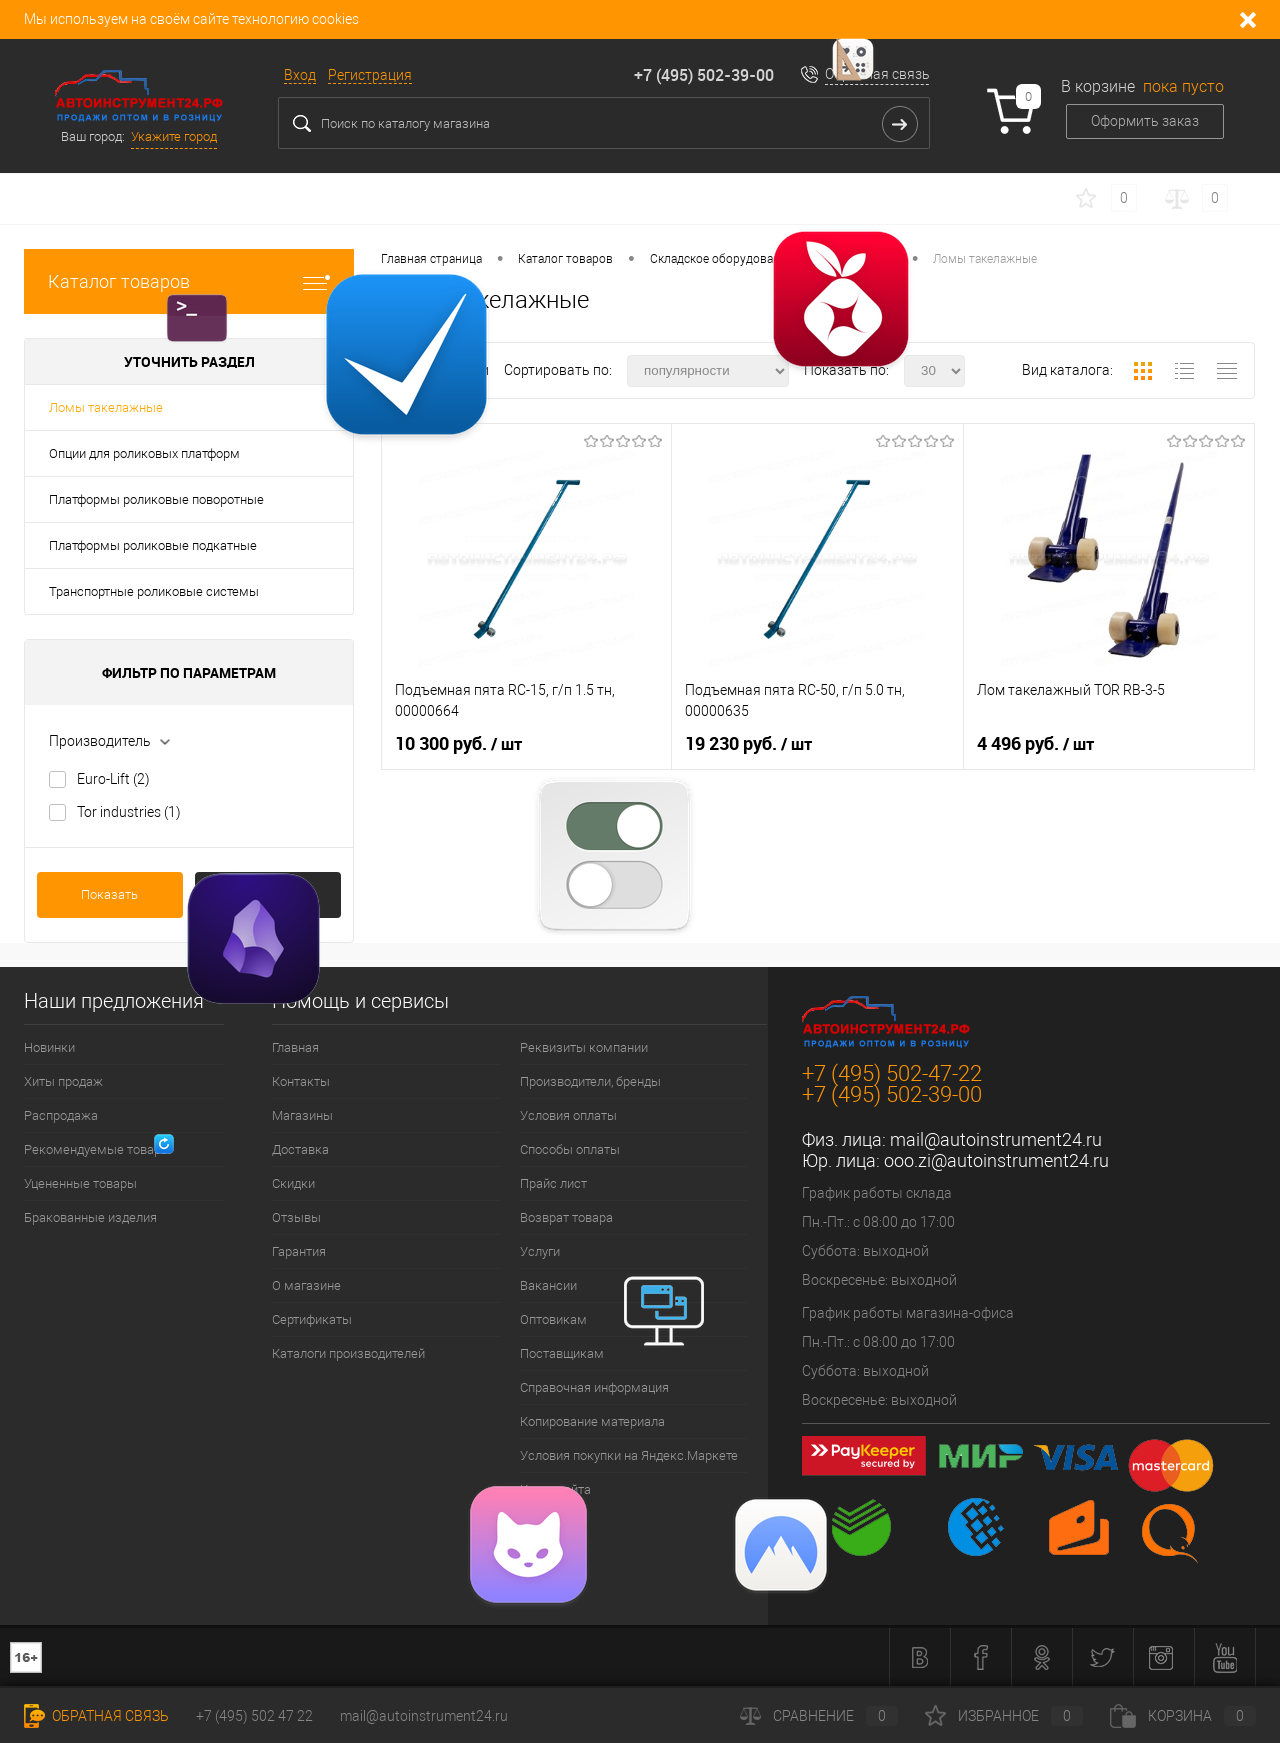  I want to click on open pi-hole network ad blocker app, so click(841, 299).